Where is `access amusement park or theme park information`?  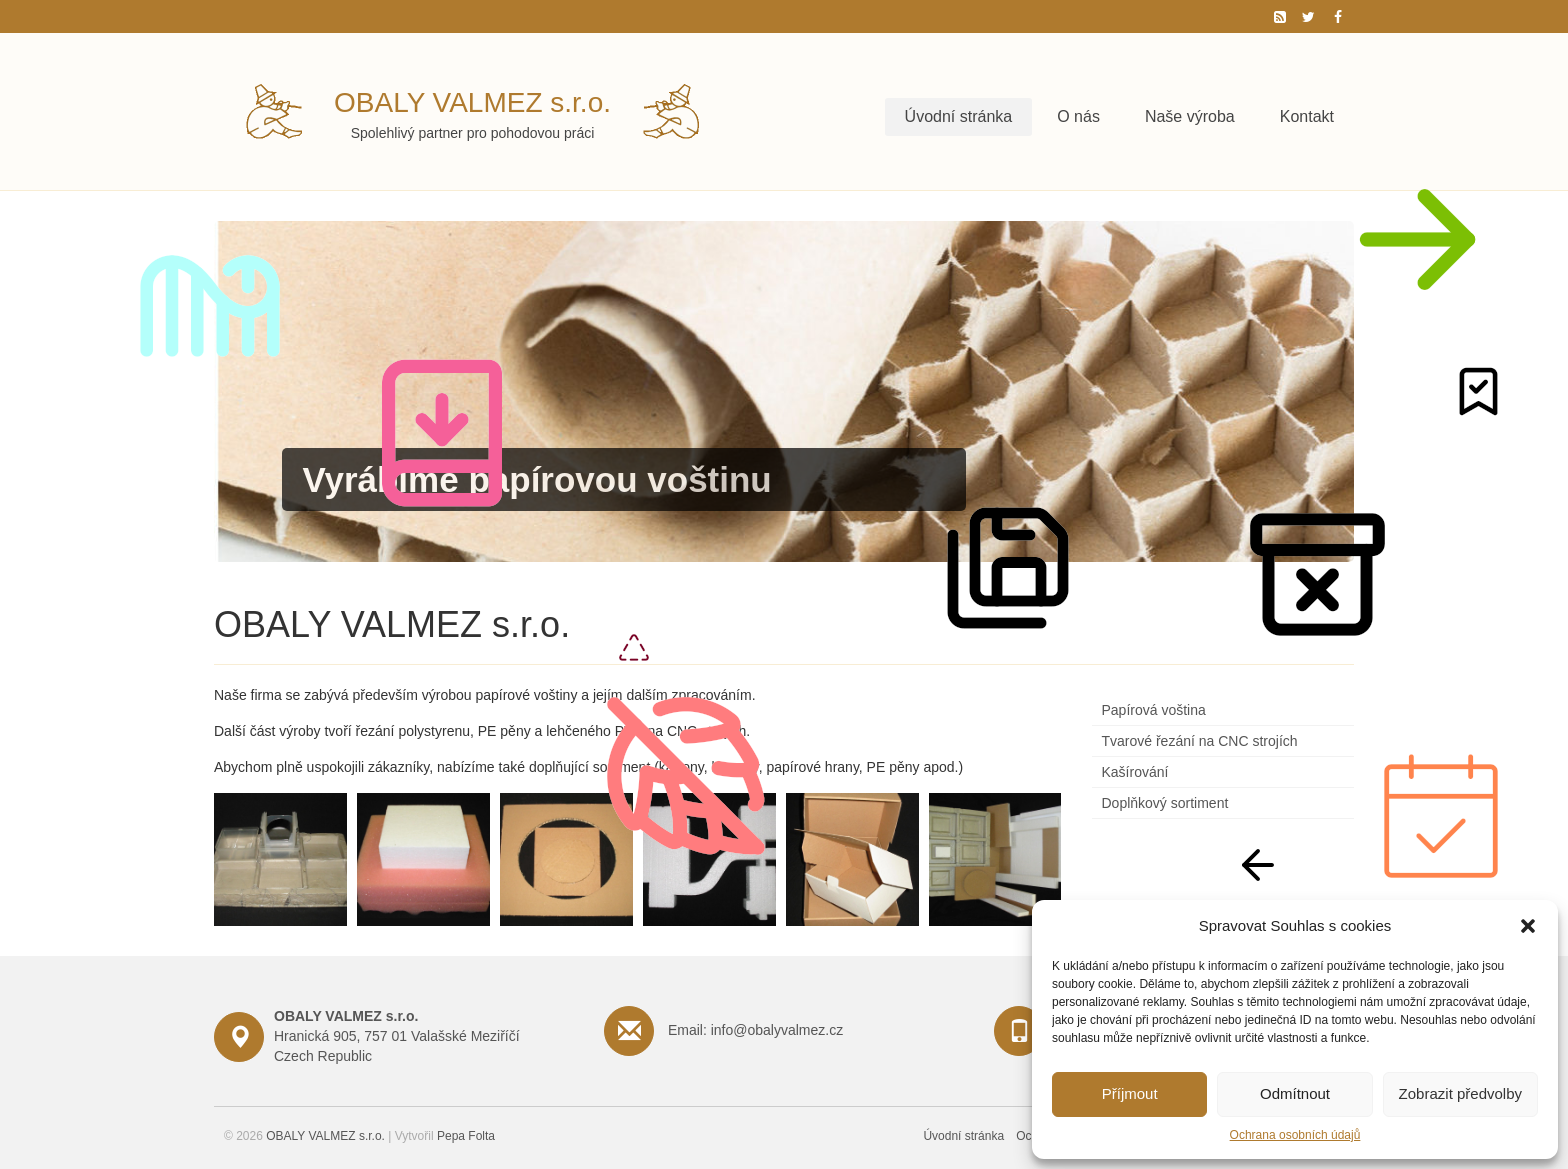 access amusement park or theme park information is located at coordinates (210, 306).